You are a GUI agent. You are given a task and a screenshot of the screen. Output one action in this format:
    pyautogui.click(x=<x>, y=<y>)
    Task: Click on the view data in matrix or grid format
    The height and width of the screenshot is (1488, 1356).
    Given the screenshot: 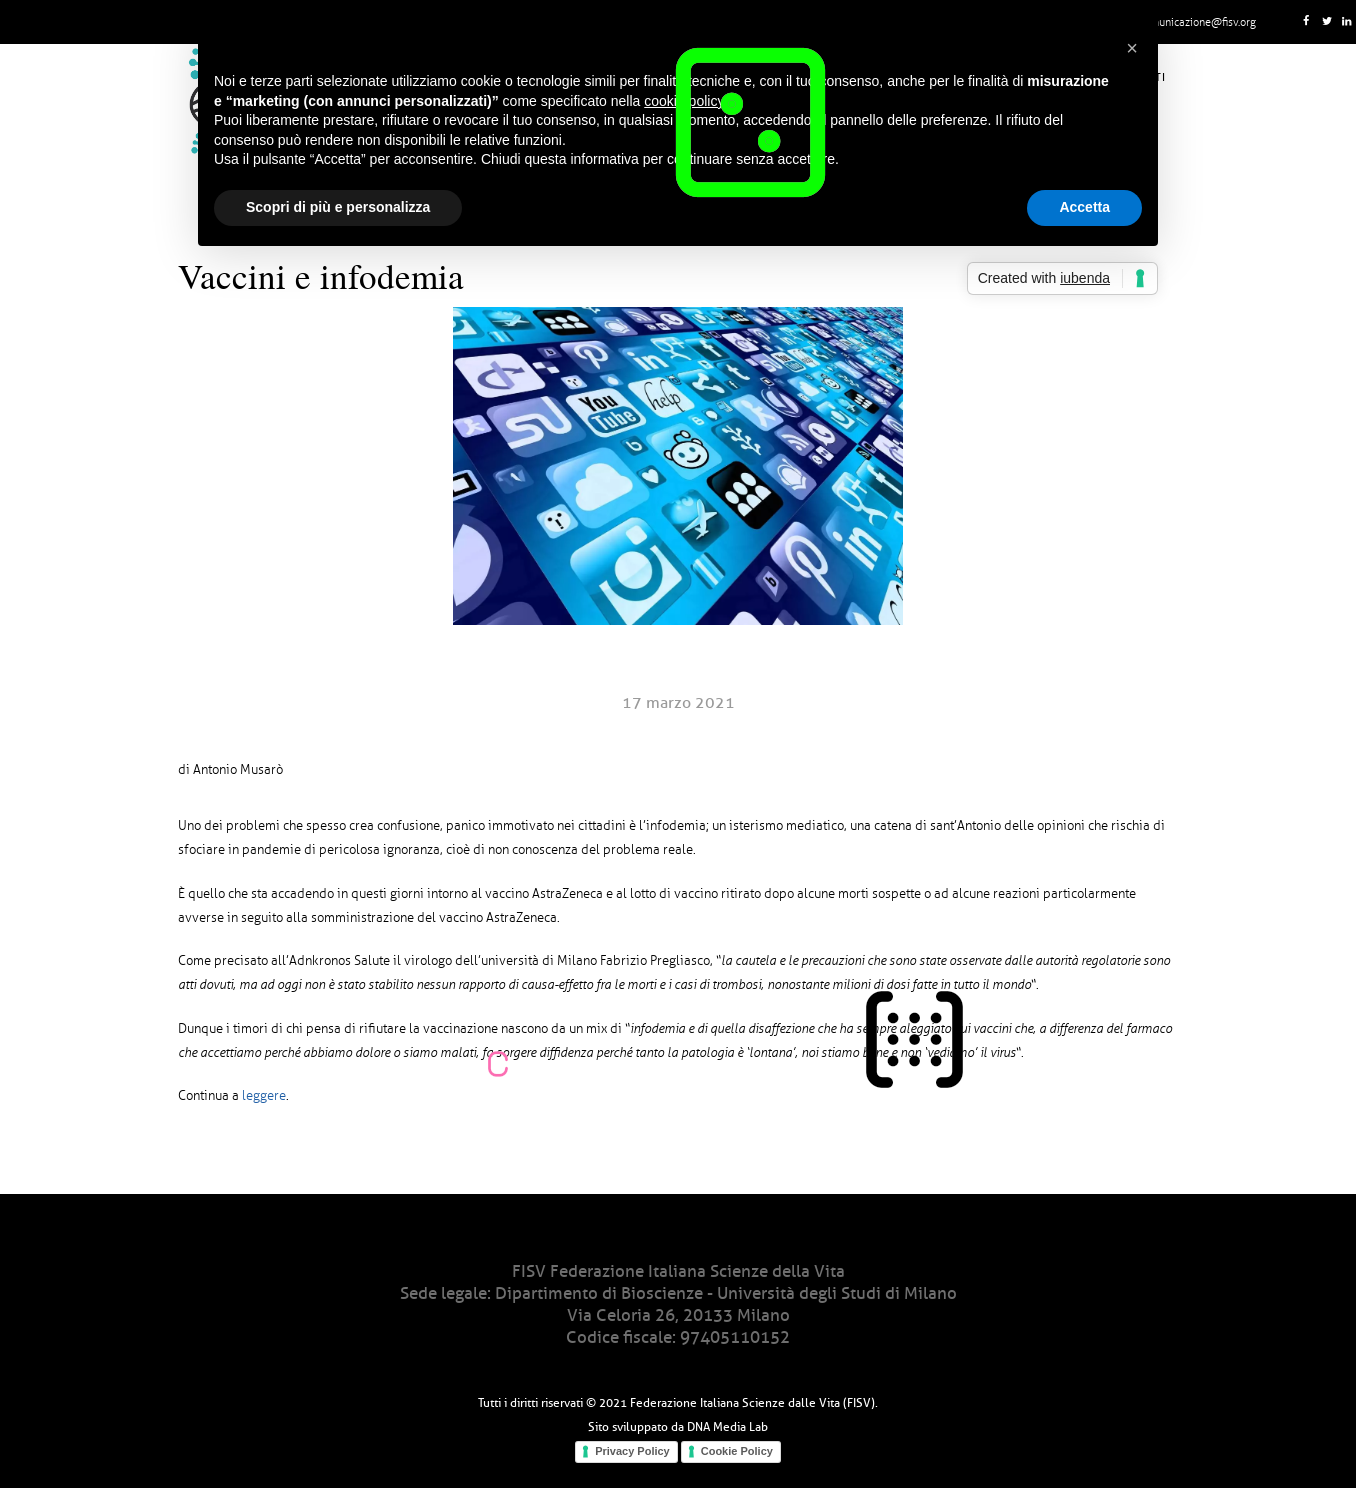 What is the action you would take?
    pyautogui.click(x=914, y=1039)
    